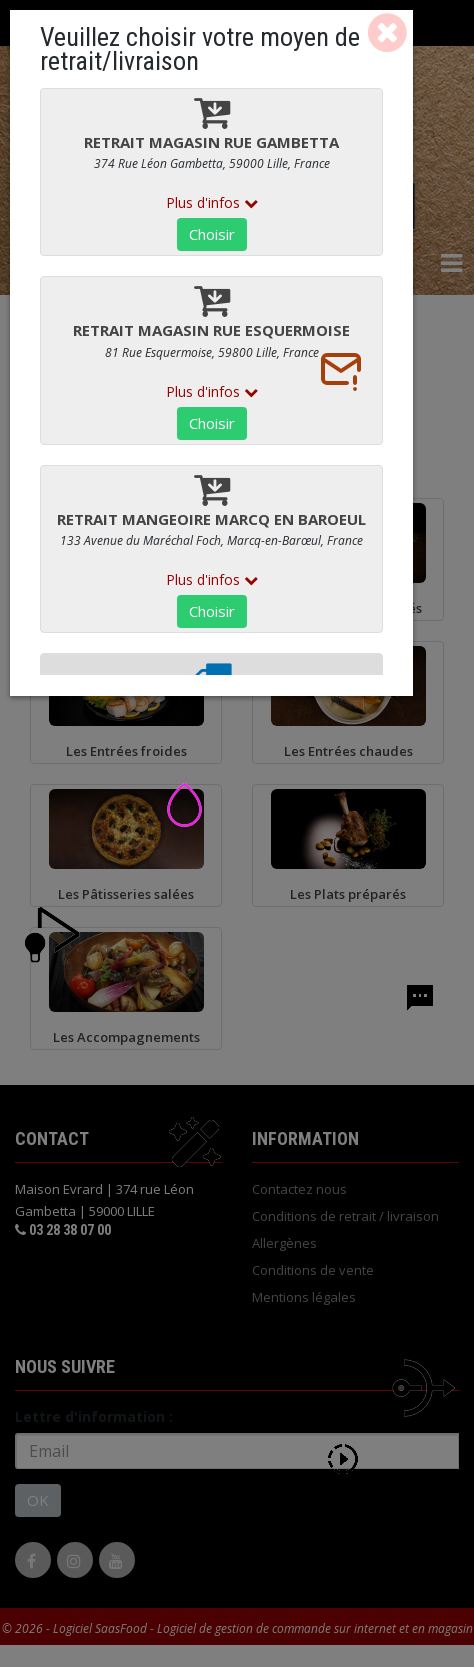  I want to click on indicates water or liquid-related settings, so click(184, 806).